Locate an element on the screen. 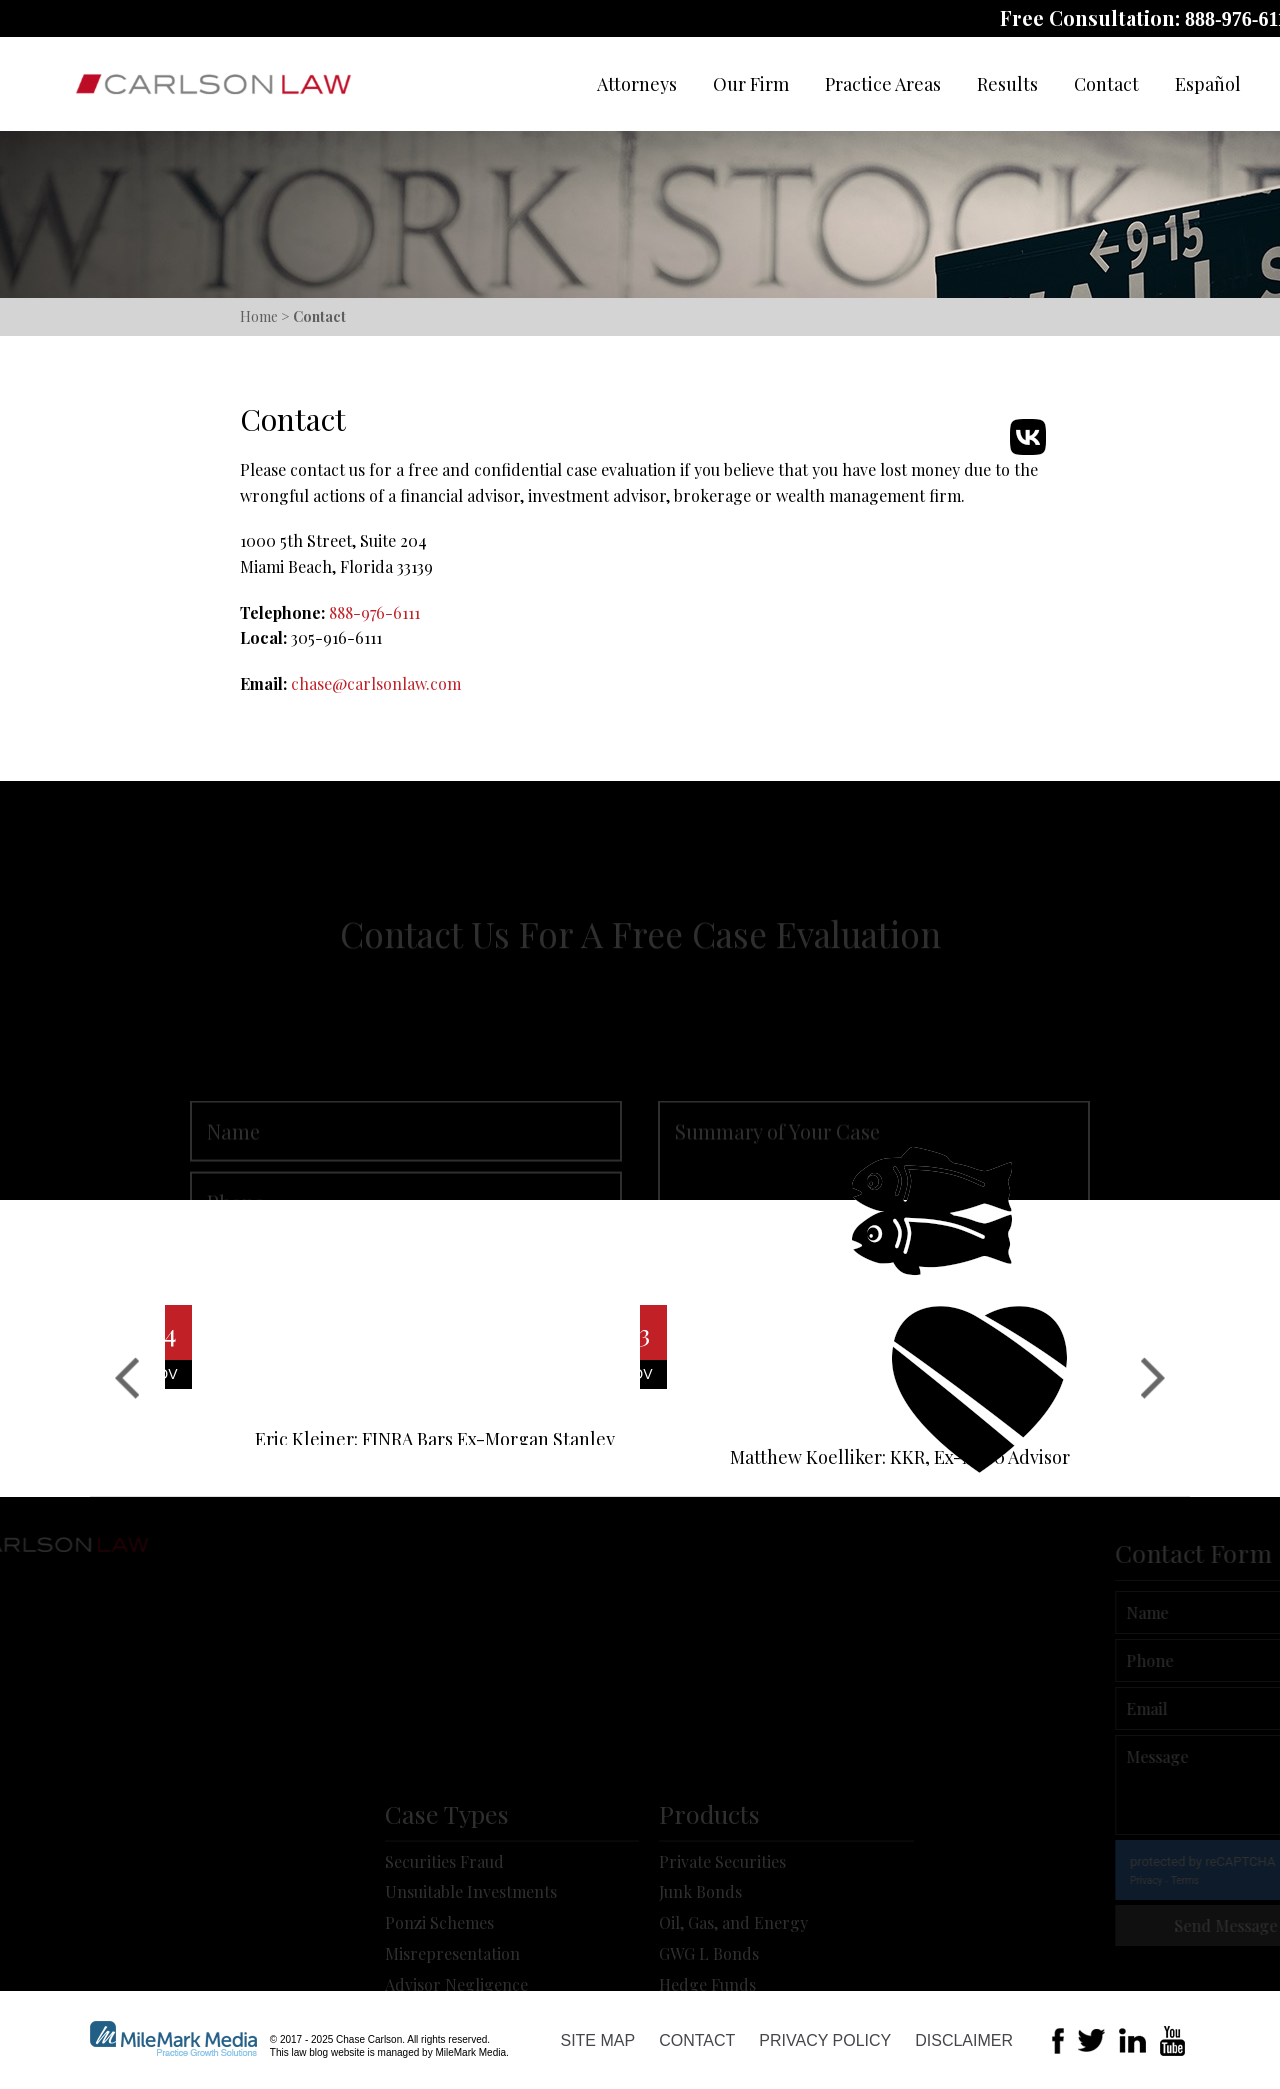 This screenshot has height=2089, width=1280. open glitch app or website is located at coordinates (932, 1211).